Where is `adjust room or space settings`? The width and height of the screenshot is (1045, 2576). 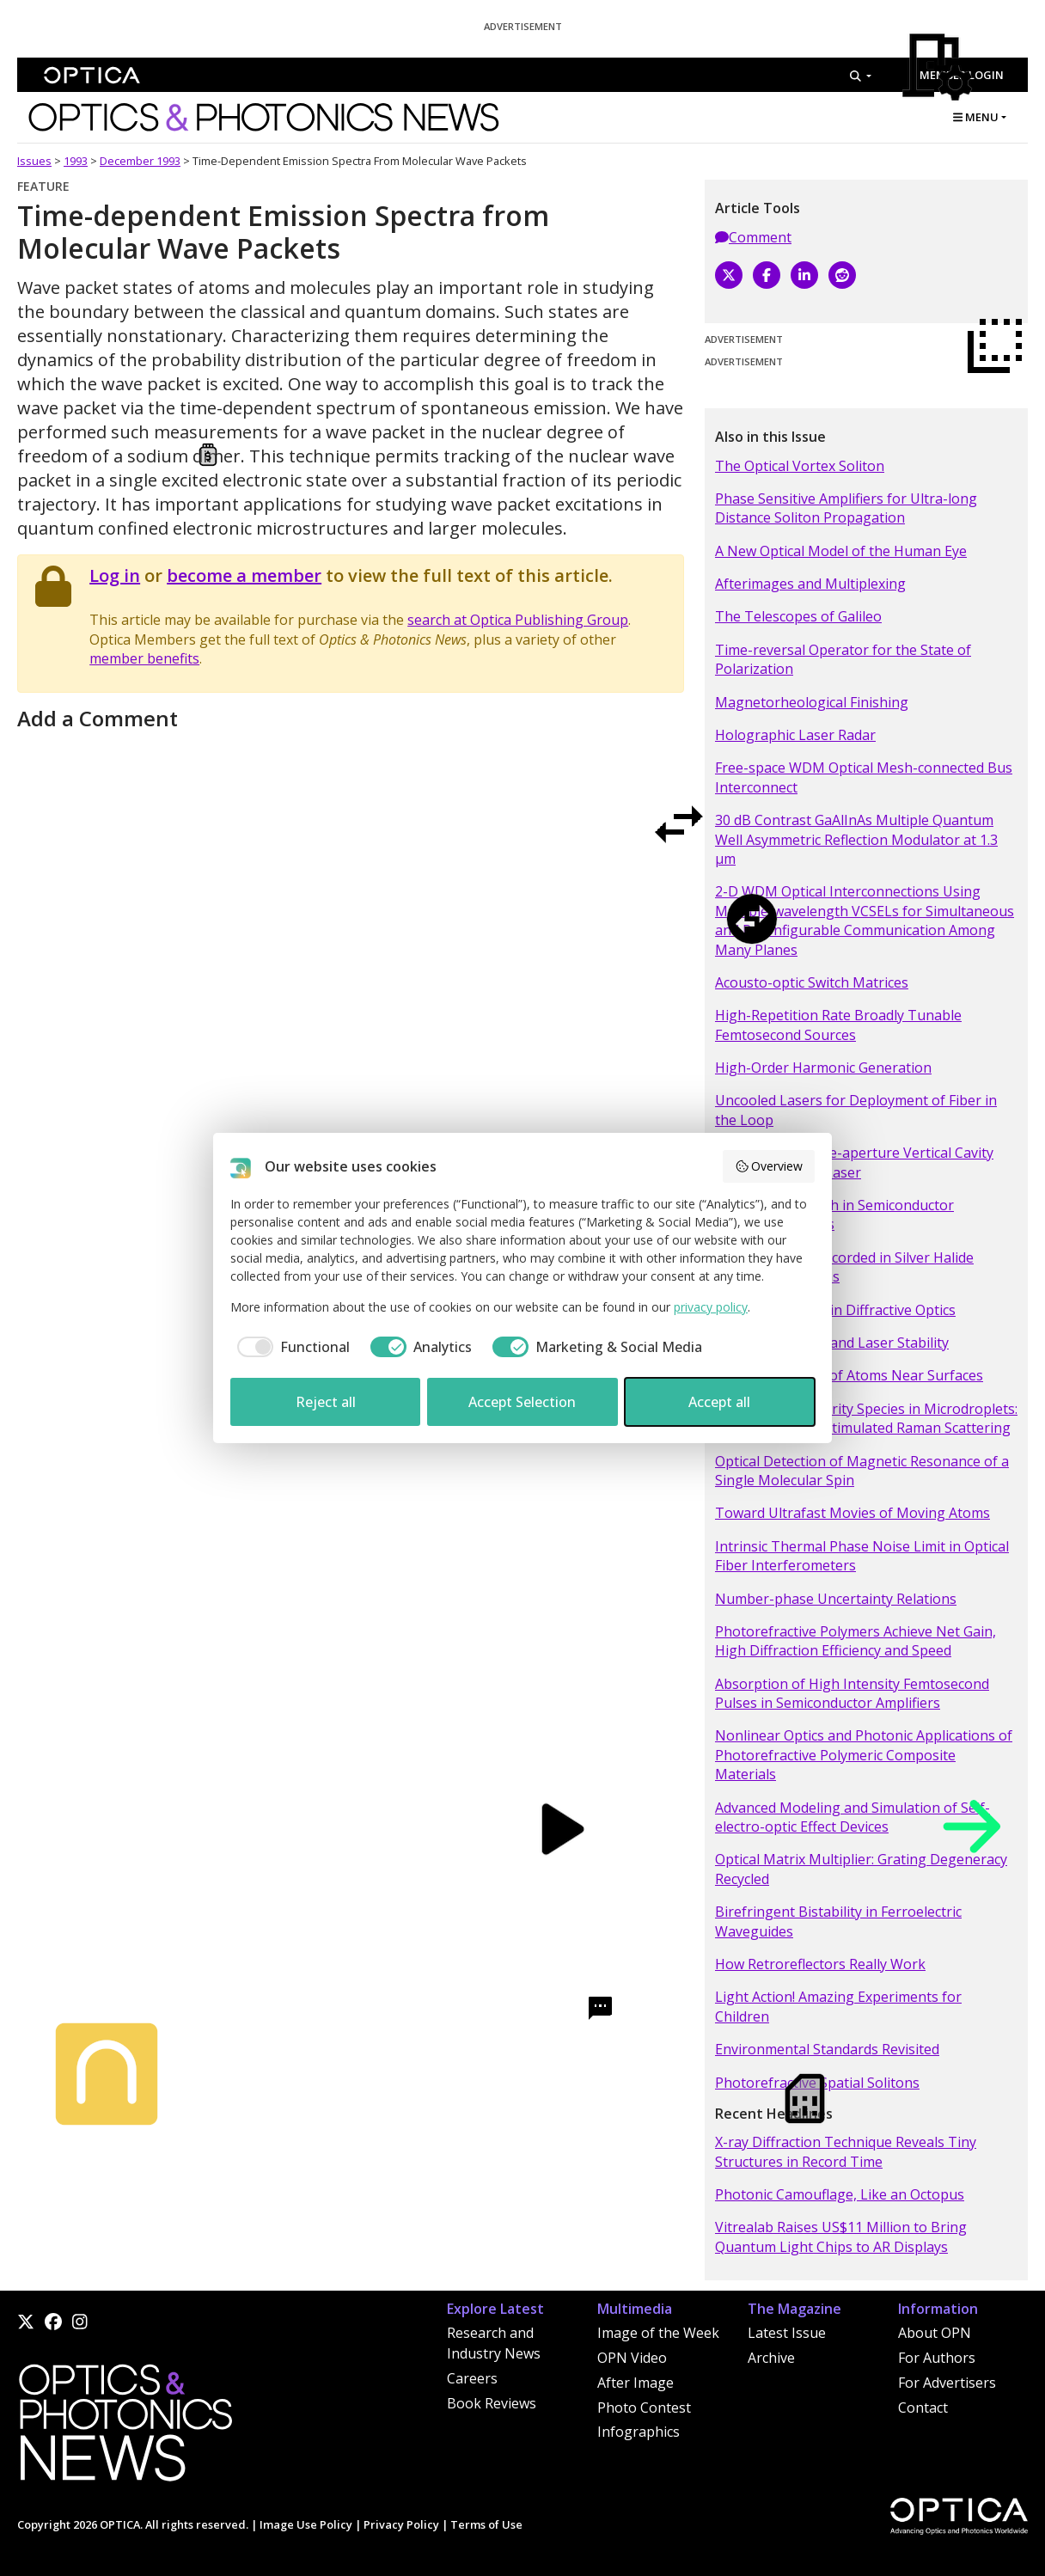 adjust room or space settings is located at coordinates (934, 65).